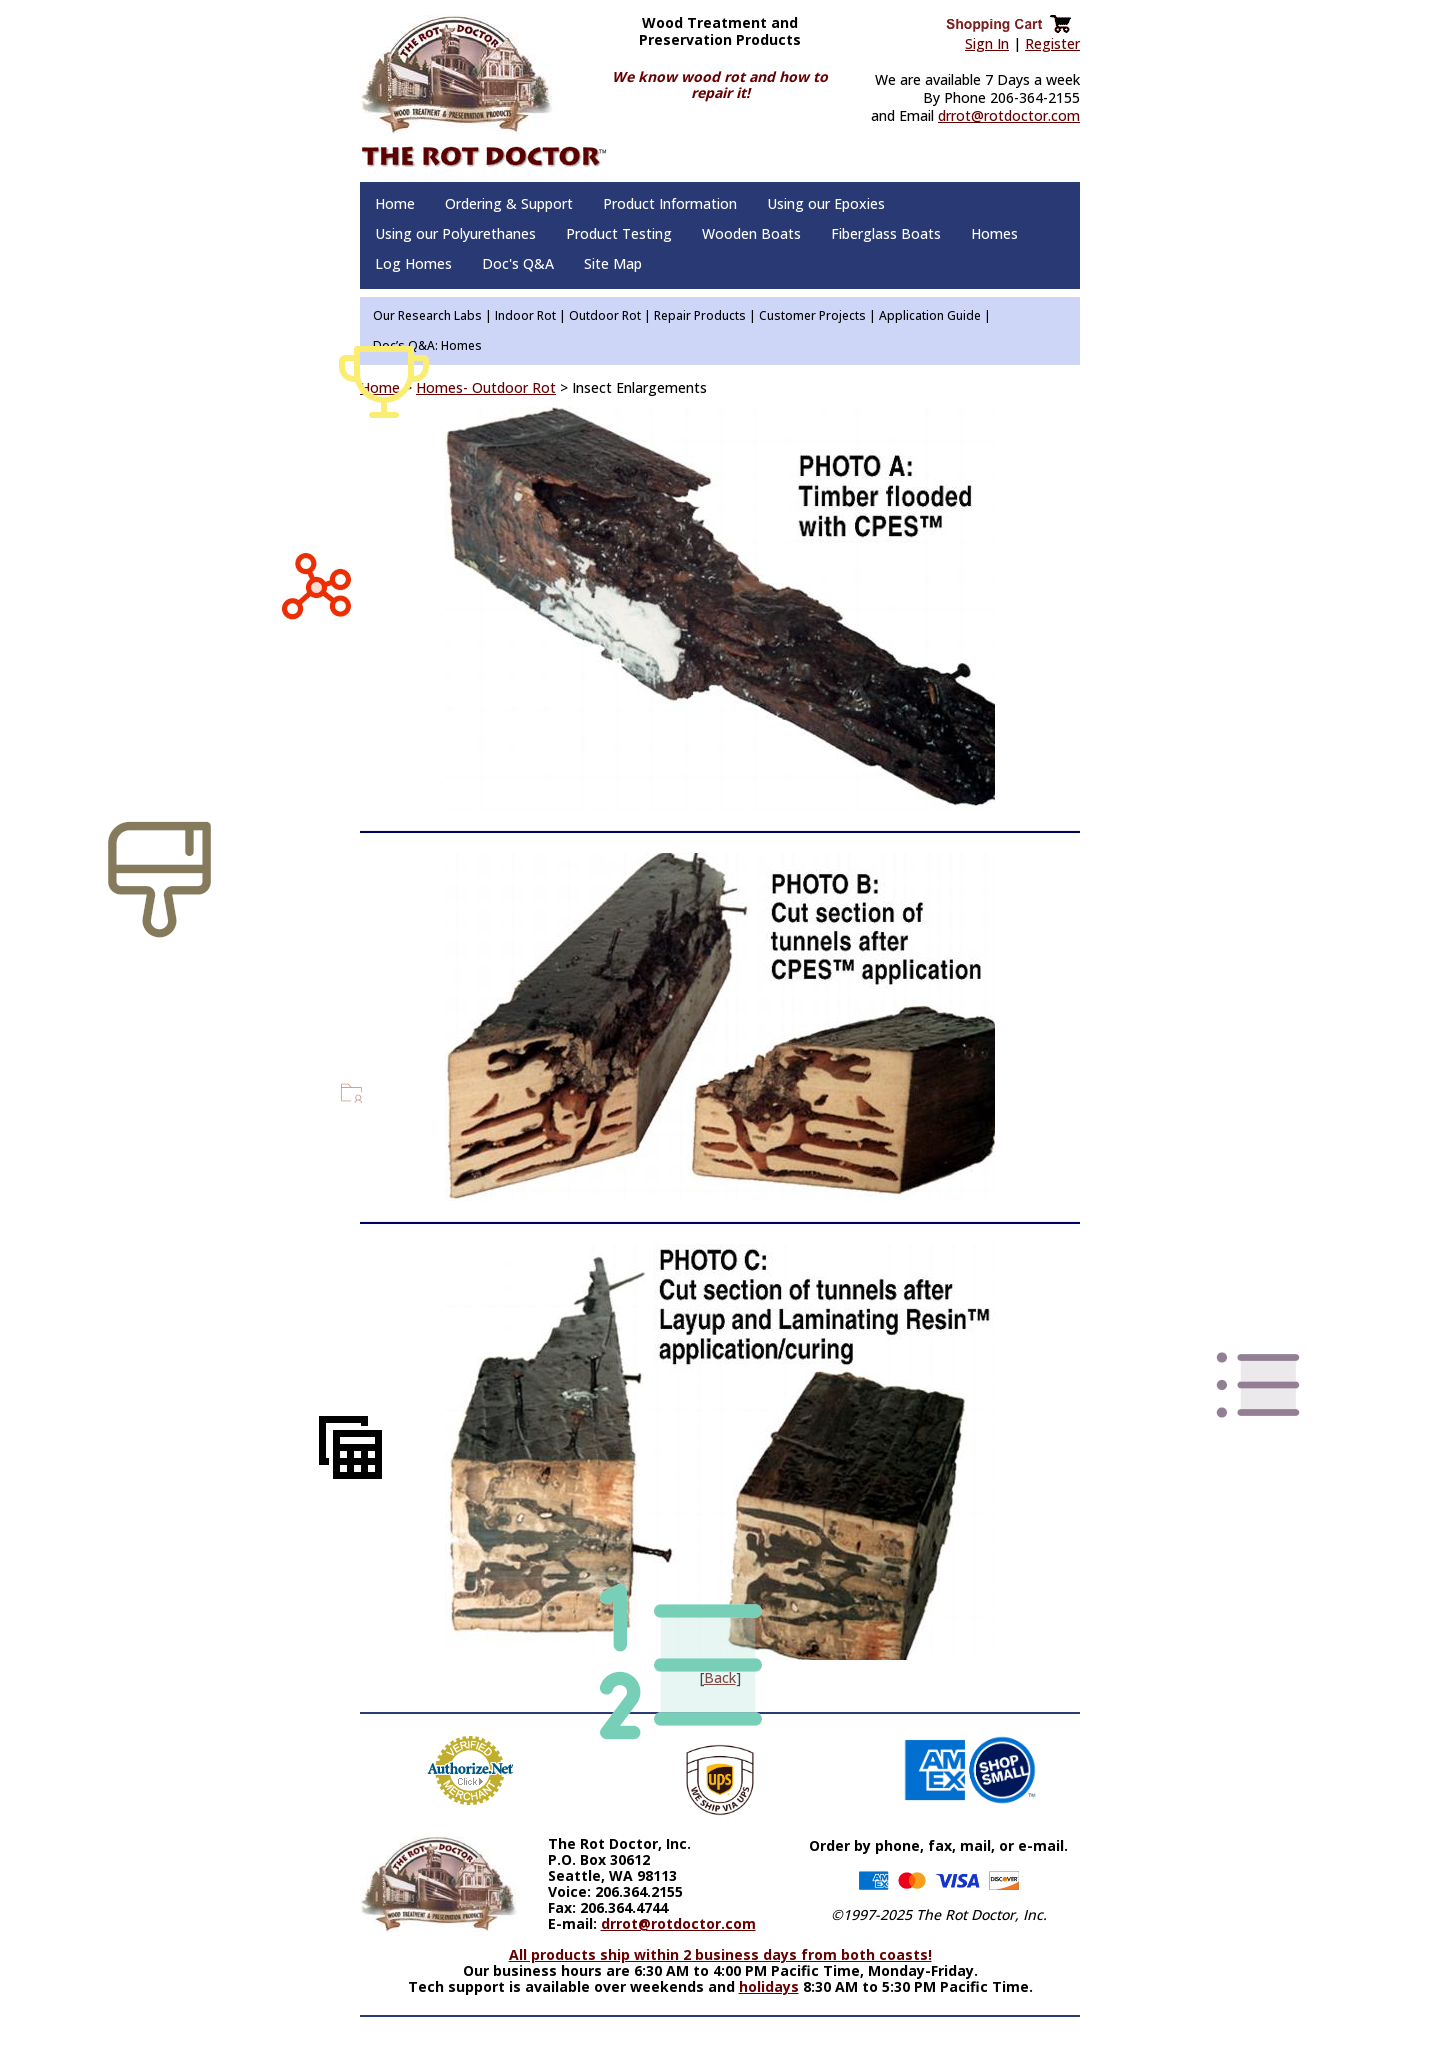 This screenshot has width=1440, height=2062. Describe the element at coordinates (351, 1092) in the screenshot. I see `access user-specific files or documents` at that location.